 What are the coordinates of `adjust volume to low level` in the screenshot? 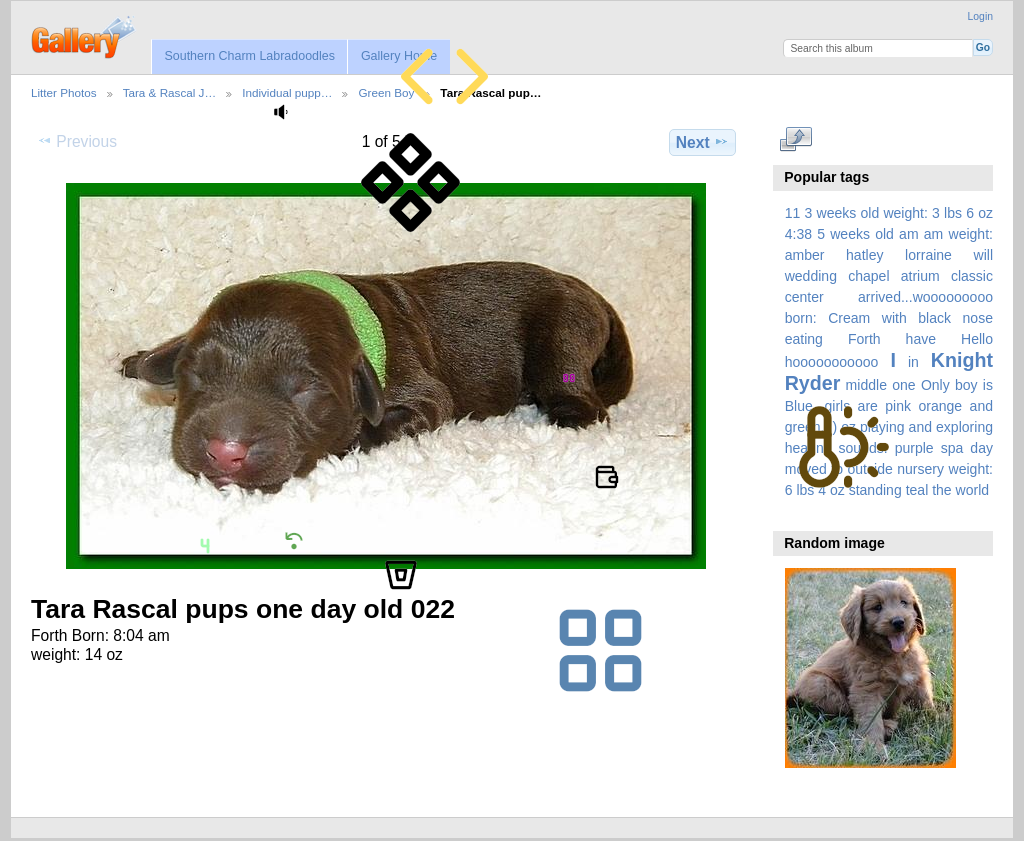 It's located at (282, 112).